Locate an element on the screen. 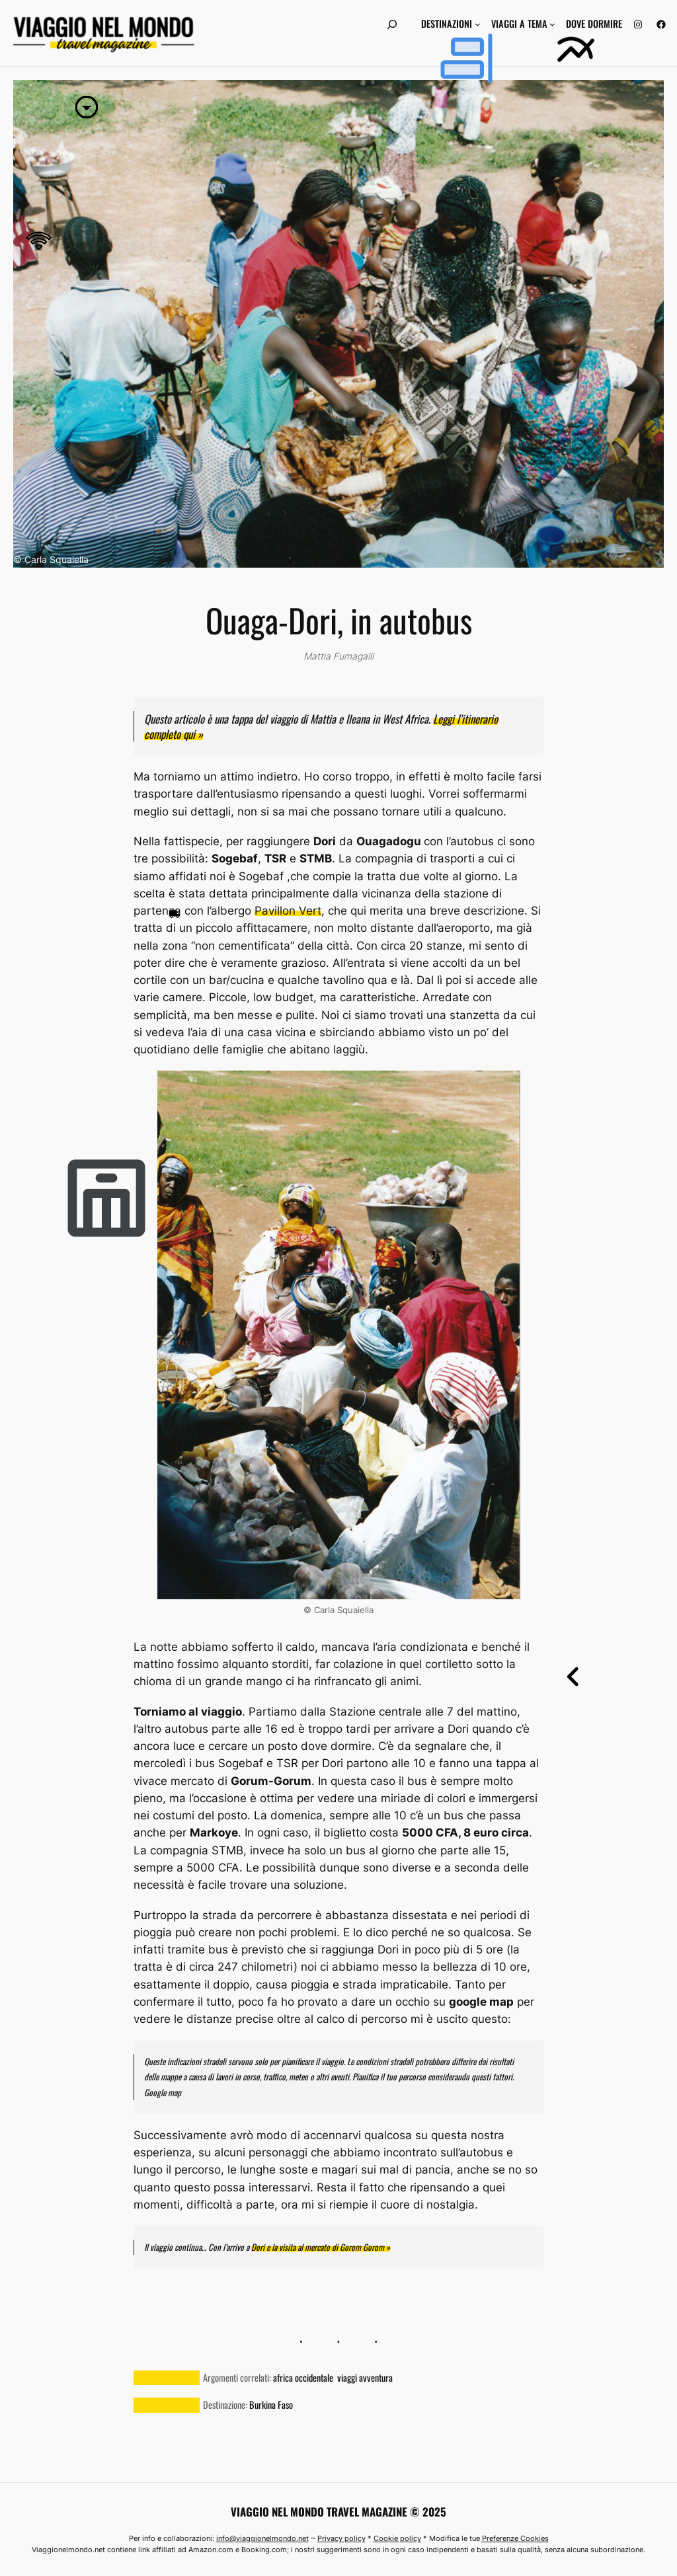 This screenshot has width=677, height=2576. align text or content to the right is located at coordinates (467, 58).